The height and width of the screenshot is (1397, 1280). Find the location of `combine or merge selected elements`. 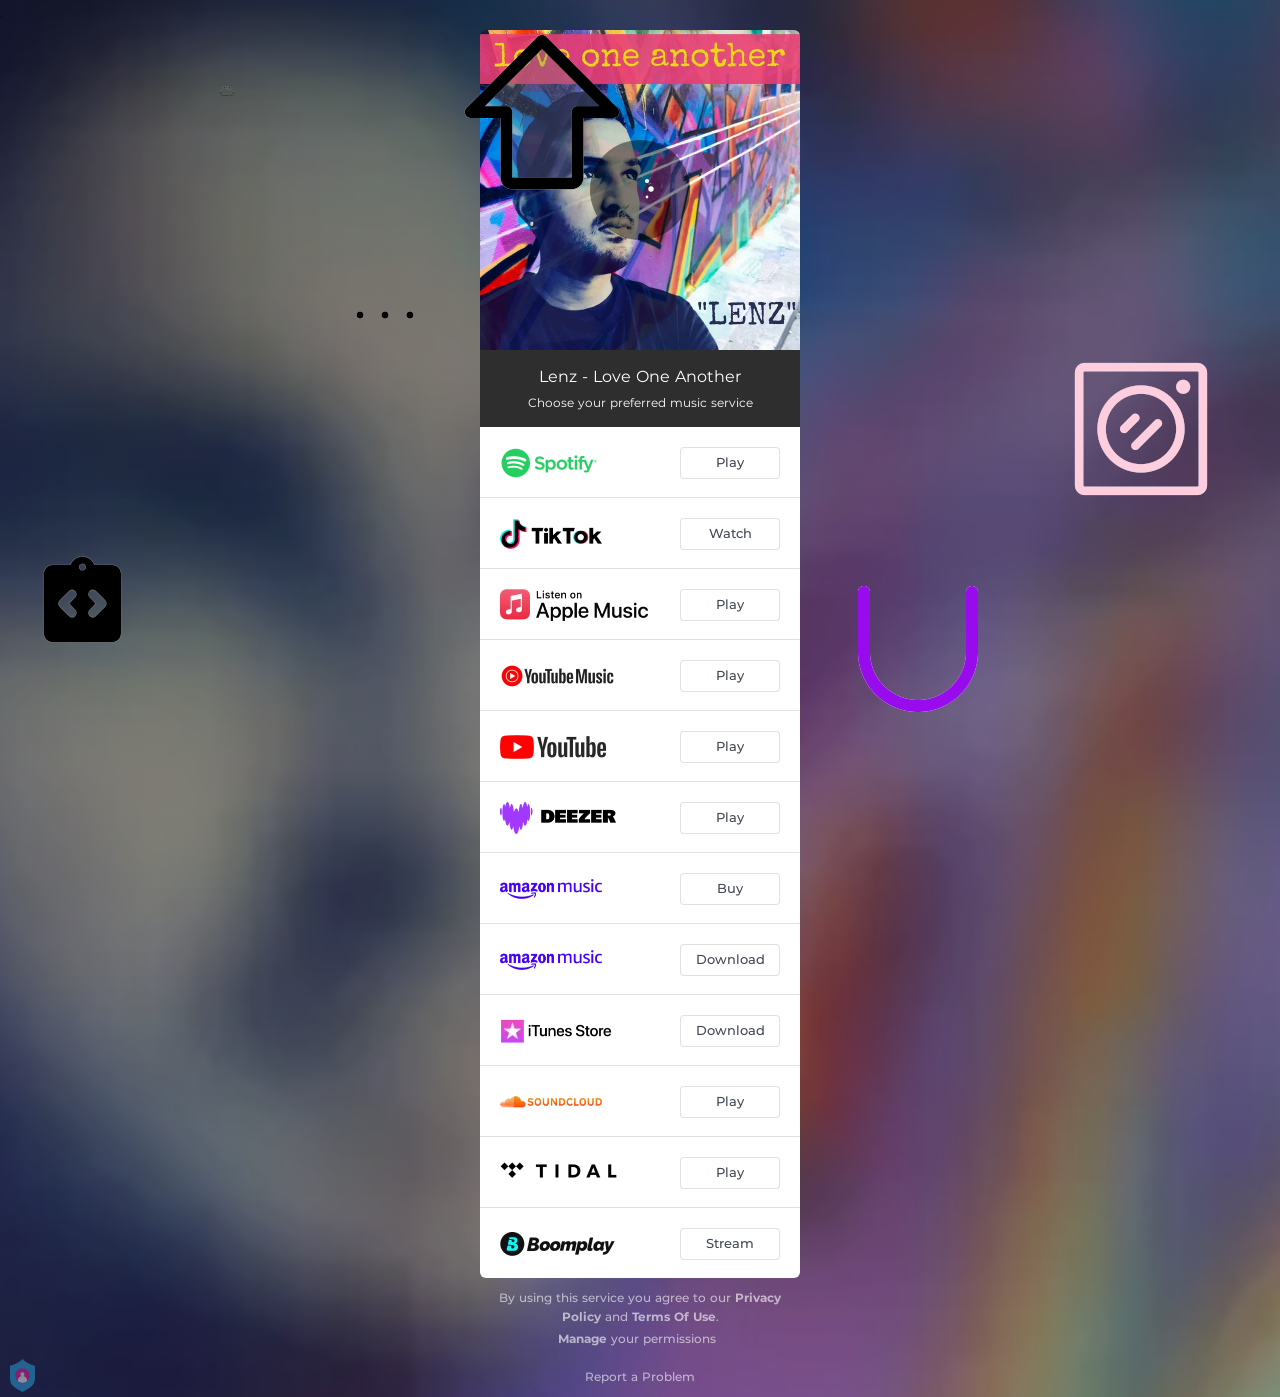

combine or merge selected elements is located at coordinates (918, 640).